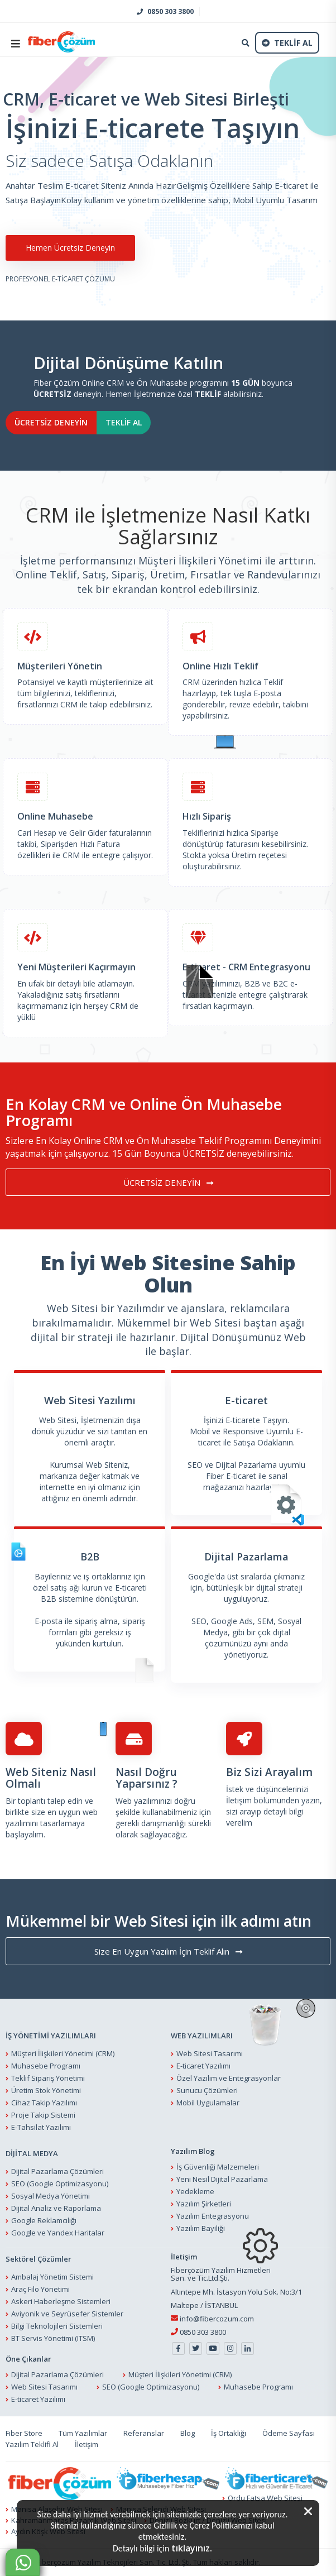 Image resolution: width=336 pixels, height=2576 pixels. Describe the element at coordinates (225, 741) in the screenshot. I see `macbook air 15-inch device icon` at that location.